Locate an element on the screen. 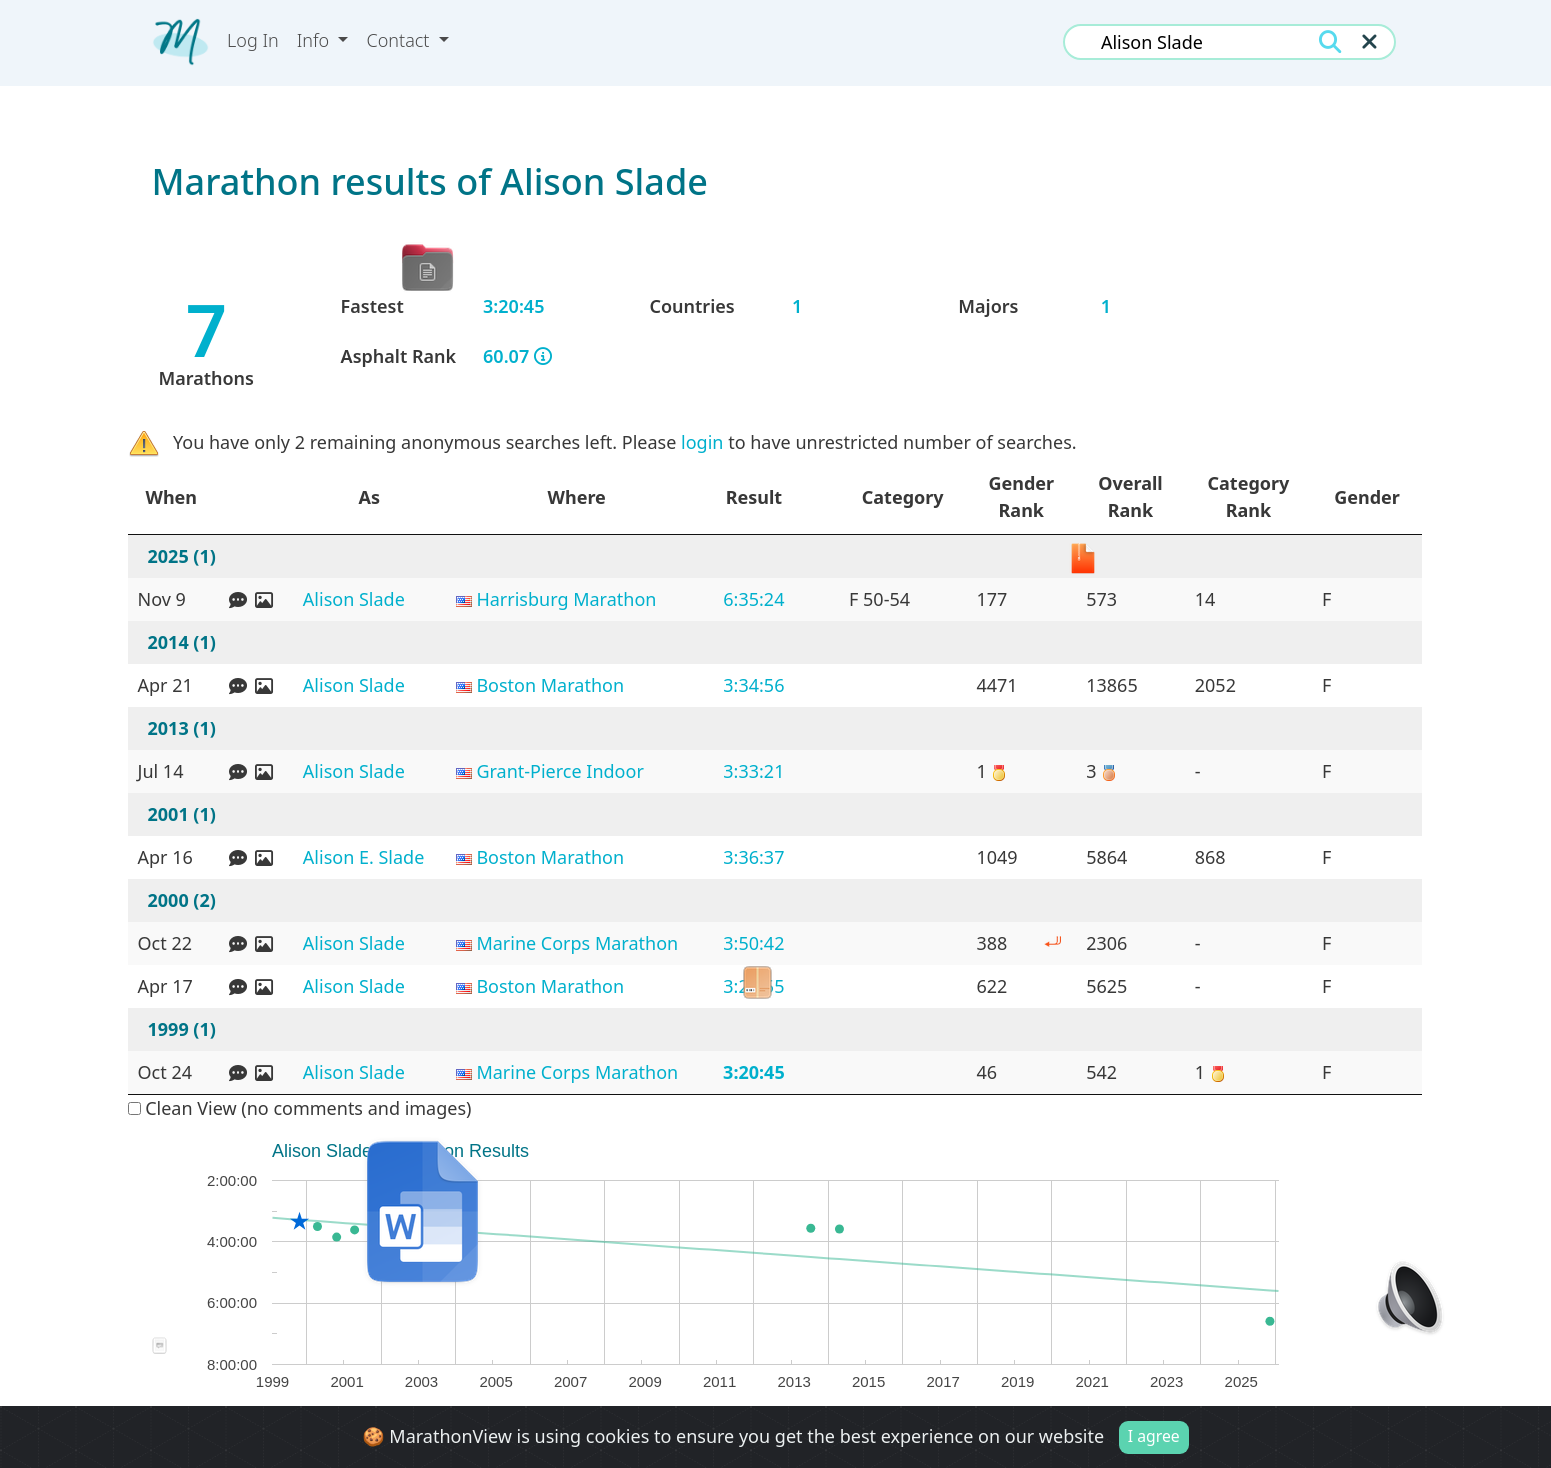  compressed archive file type indicator is located at coordinates (757, 982).